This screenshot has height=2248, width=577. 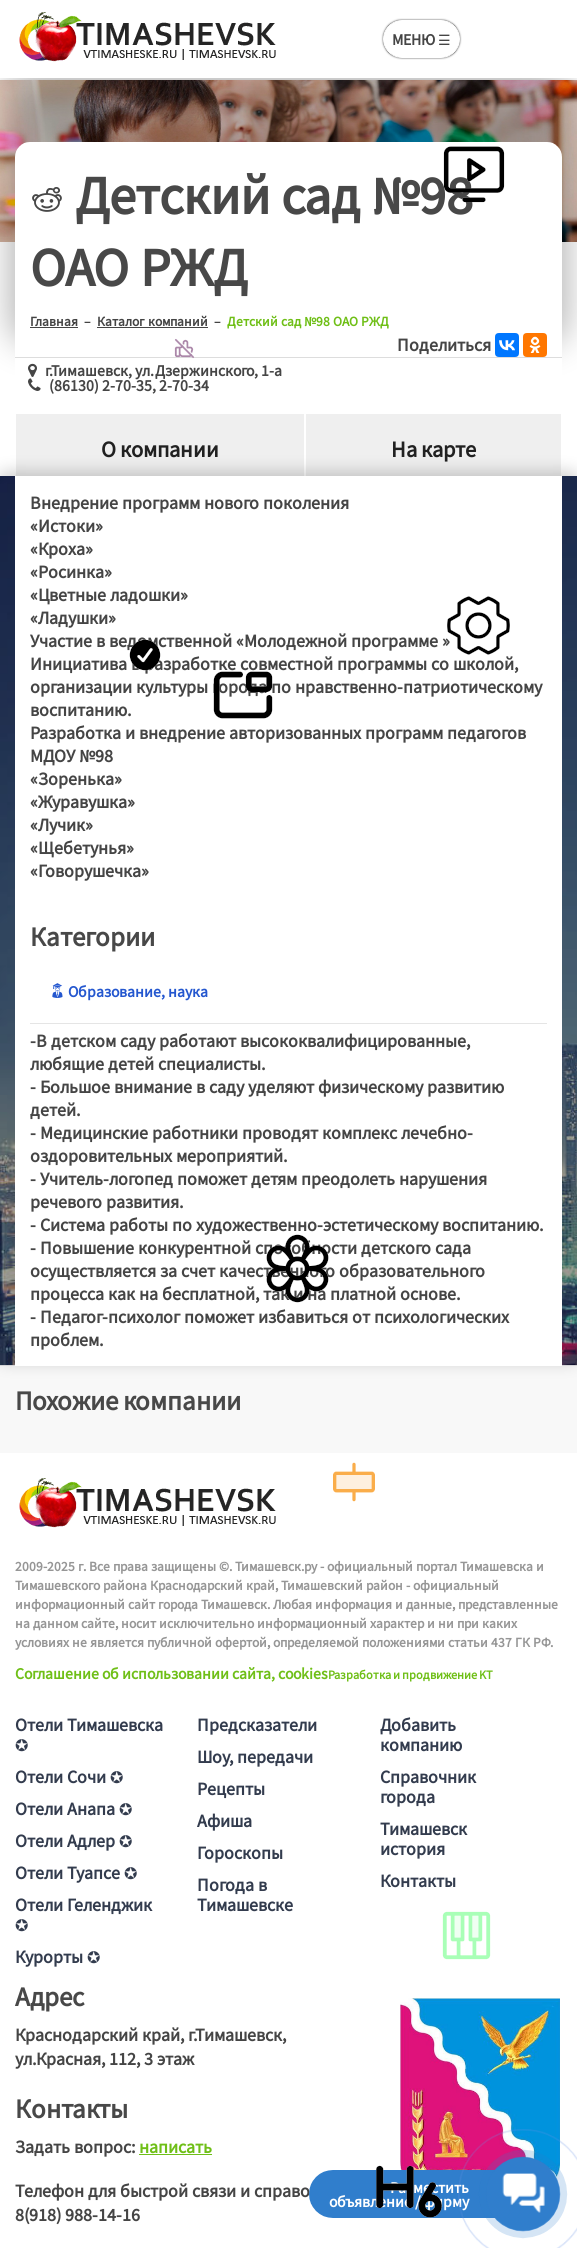 I want to click on open music or piano app, so click(x=466, y=1935).